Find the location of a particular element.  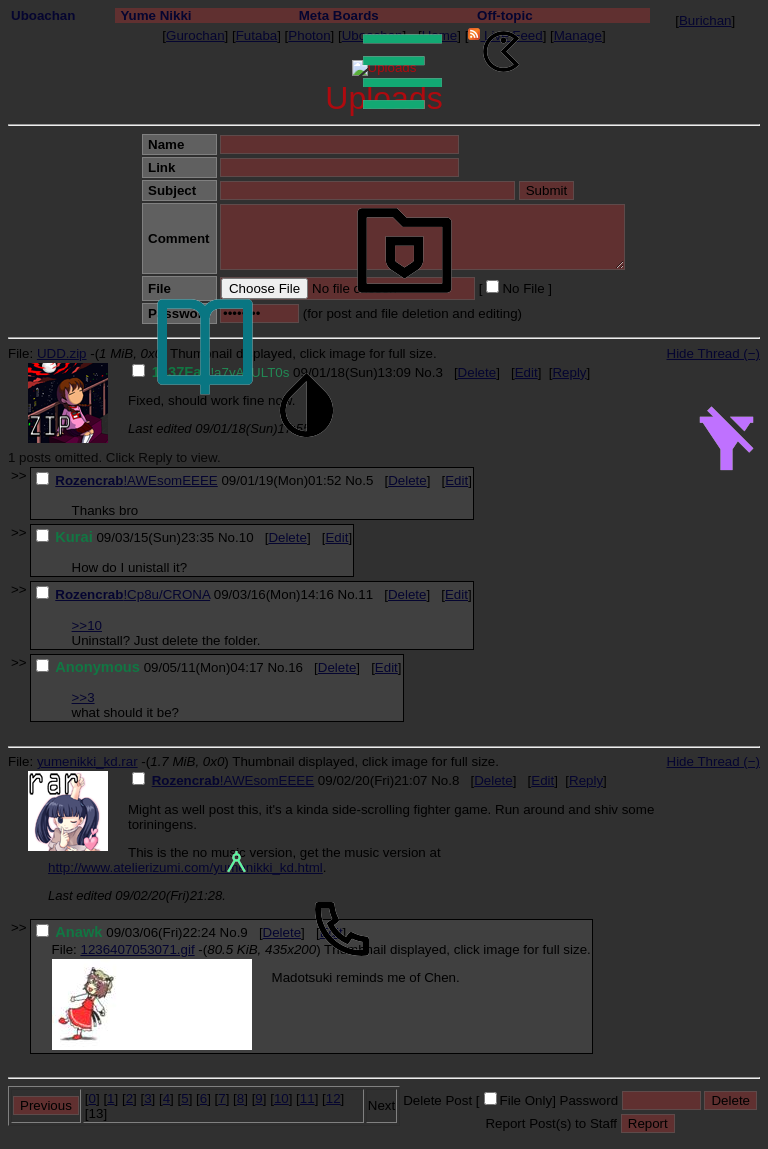

adjust contrast settings is located at coordinates (306, 407).